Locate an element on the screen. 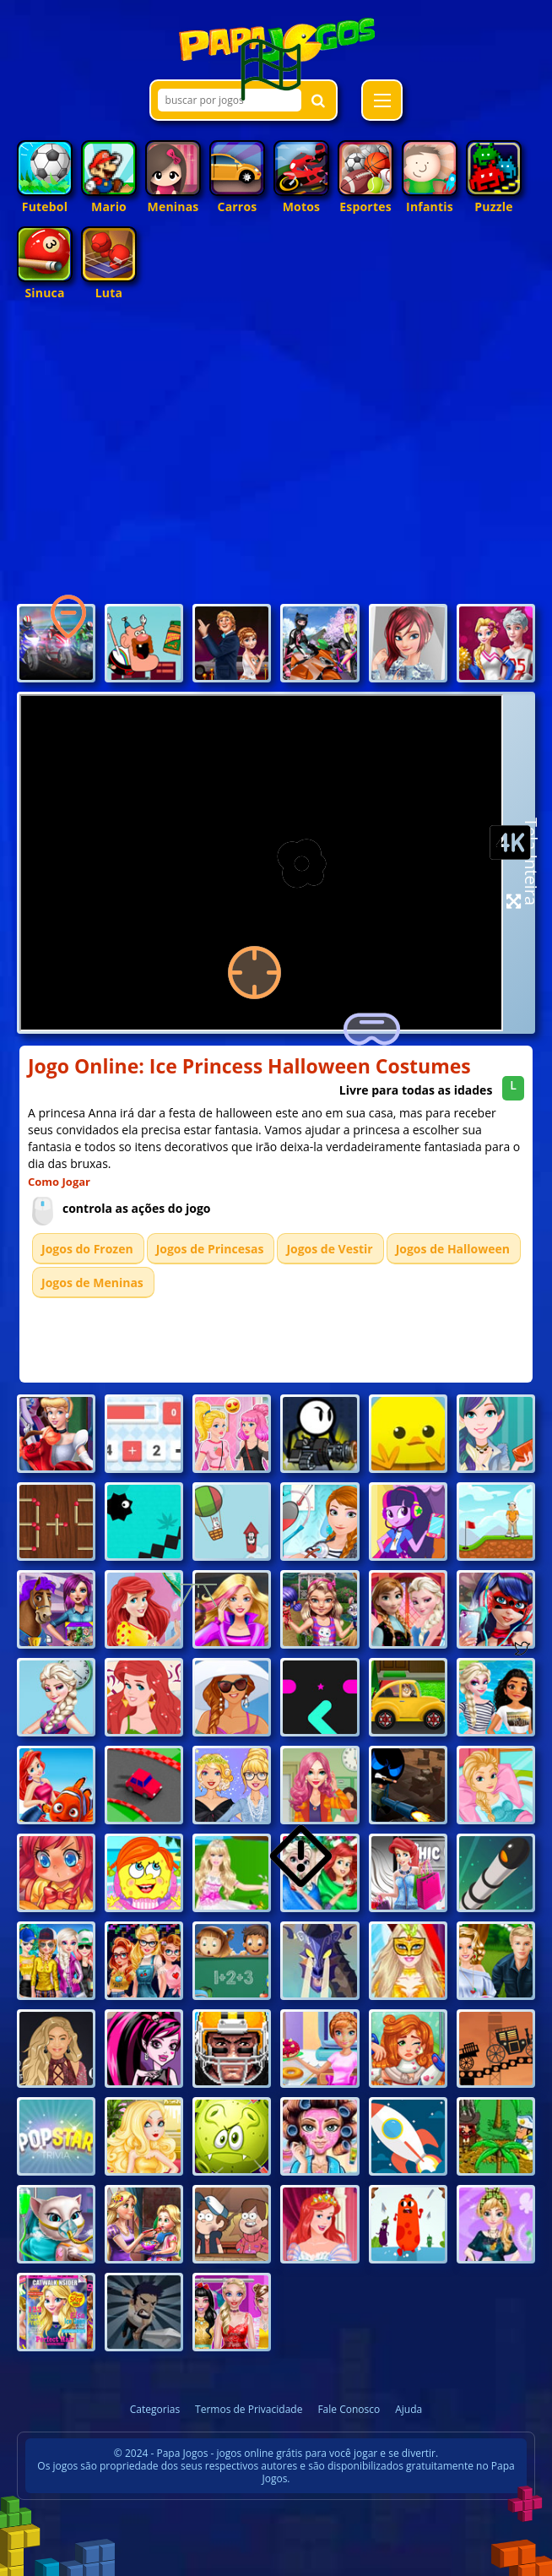 The width and height of the screenshot is (552, 2576). switch to 4K video resolution is located at coordinates (510, 842).